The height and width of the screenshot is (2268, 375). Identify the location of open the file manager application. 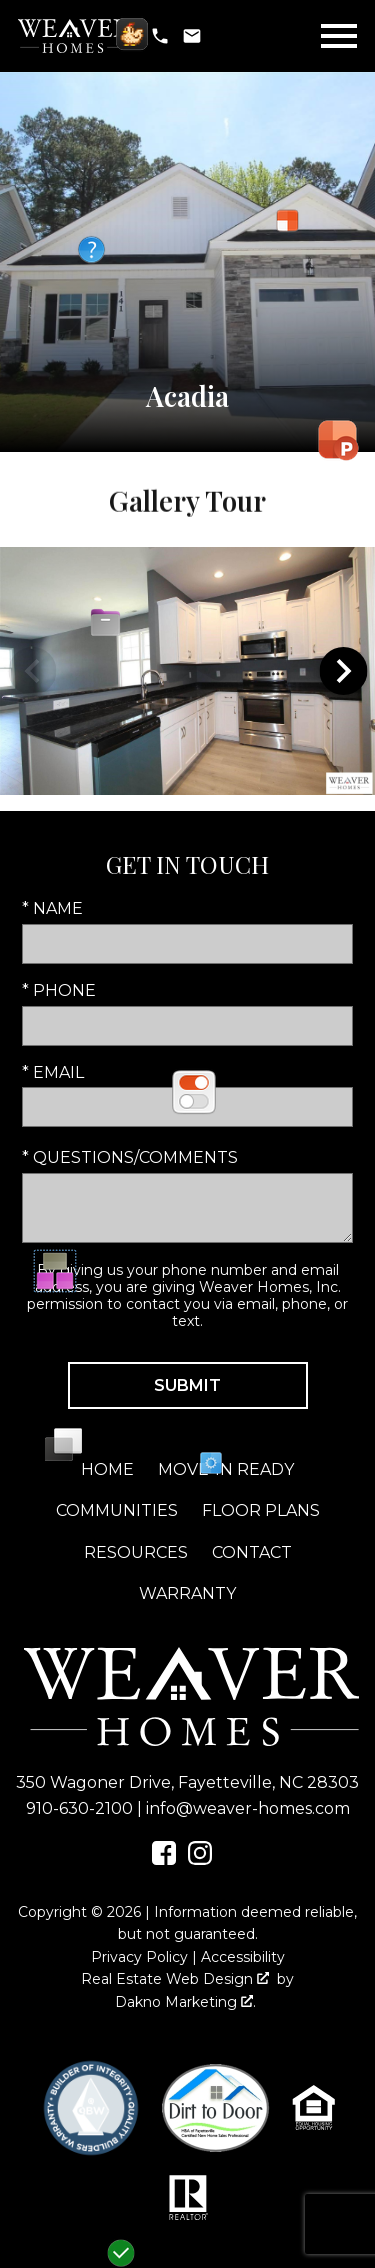
(105, 622).